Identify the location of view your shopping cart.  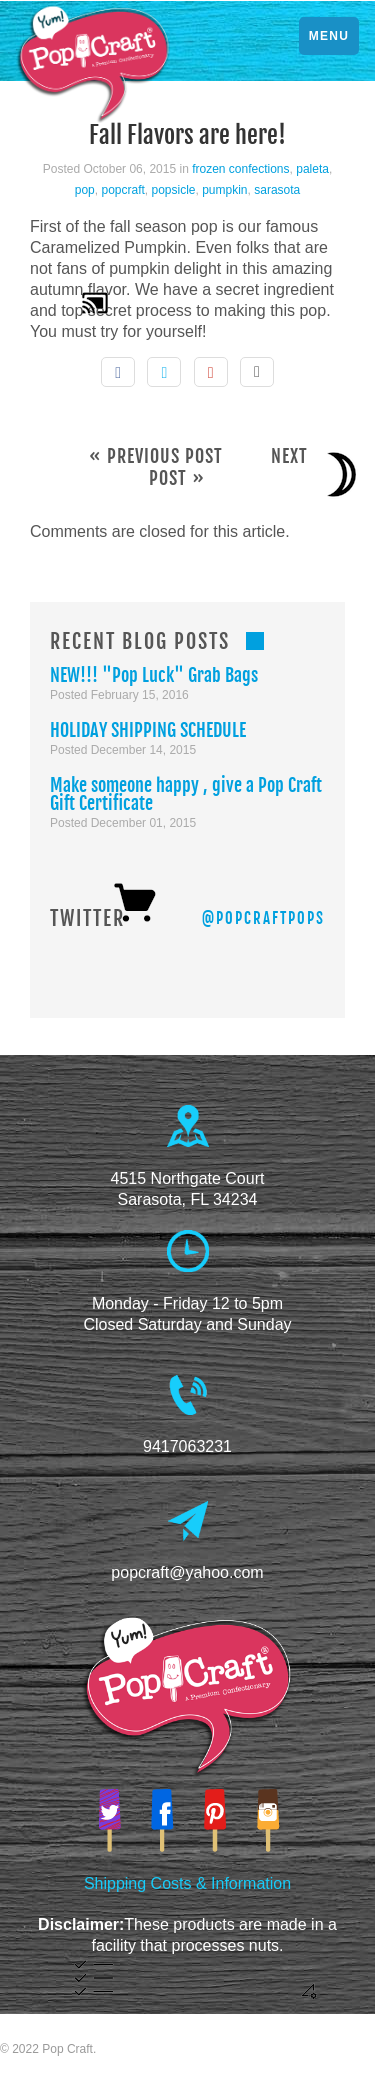
(135, 902).